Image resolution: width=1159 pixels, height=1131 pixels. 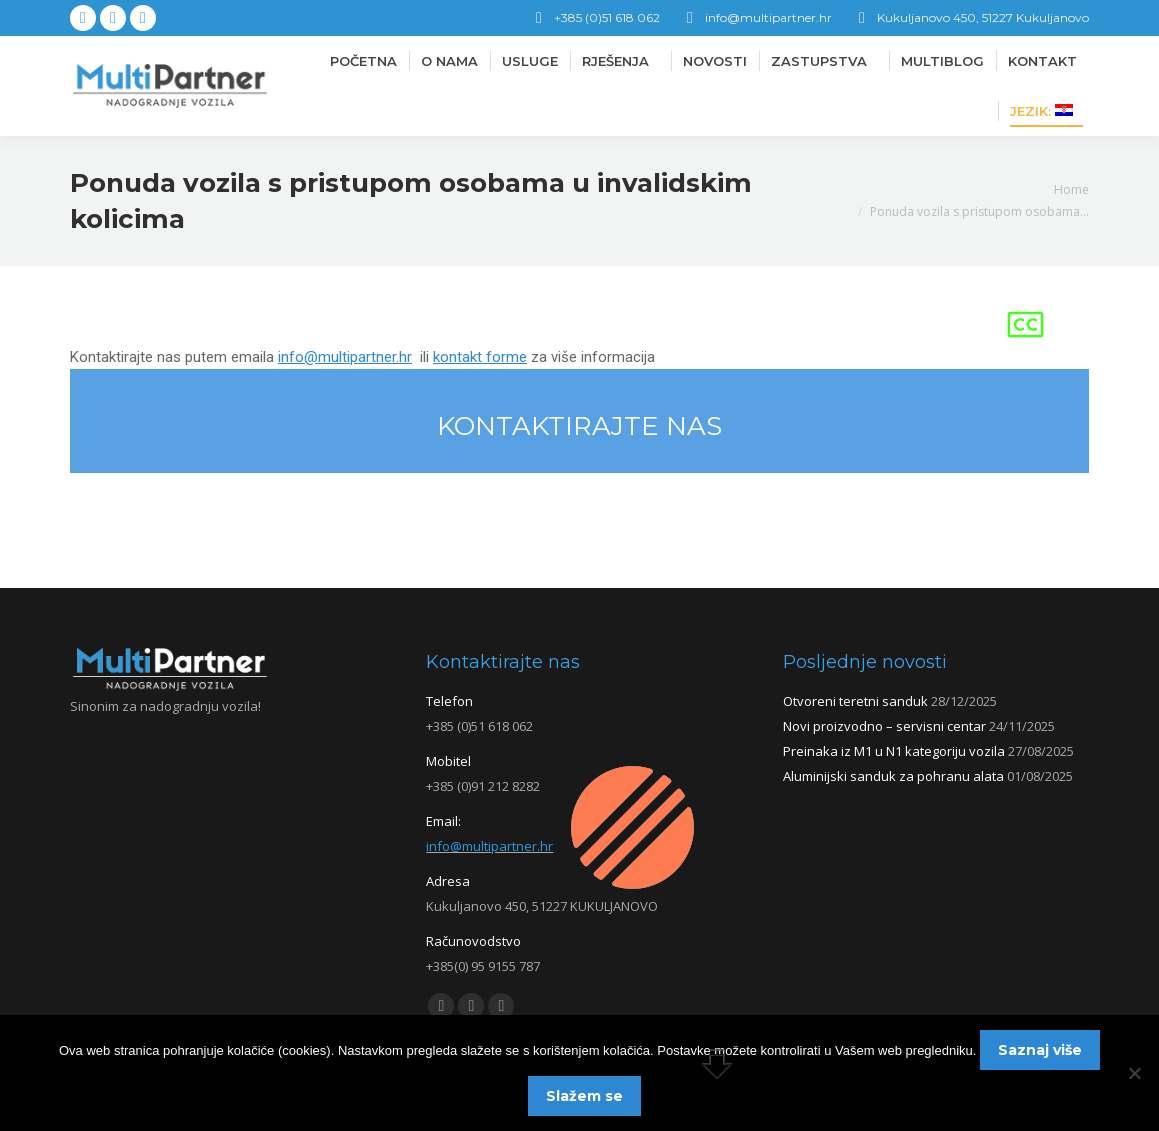 What do you see at coordinates (717, 1063) in the screenshot?
I see `download file or content` at bounding box center [717, 1063].